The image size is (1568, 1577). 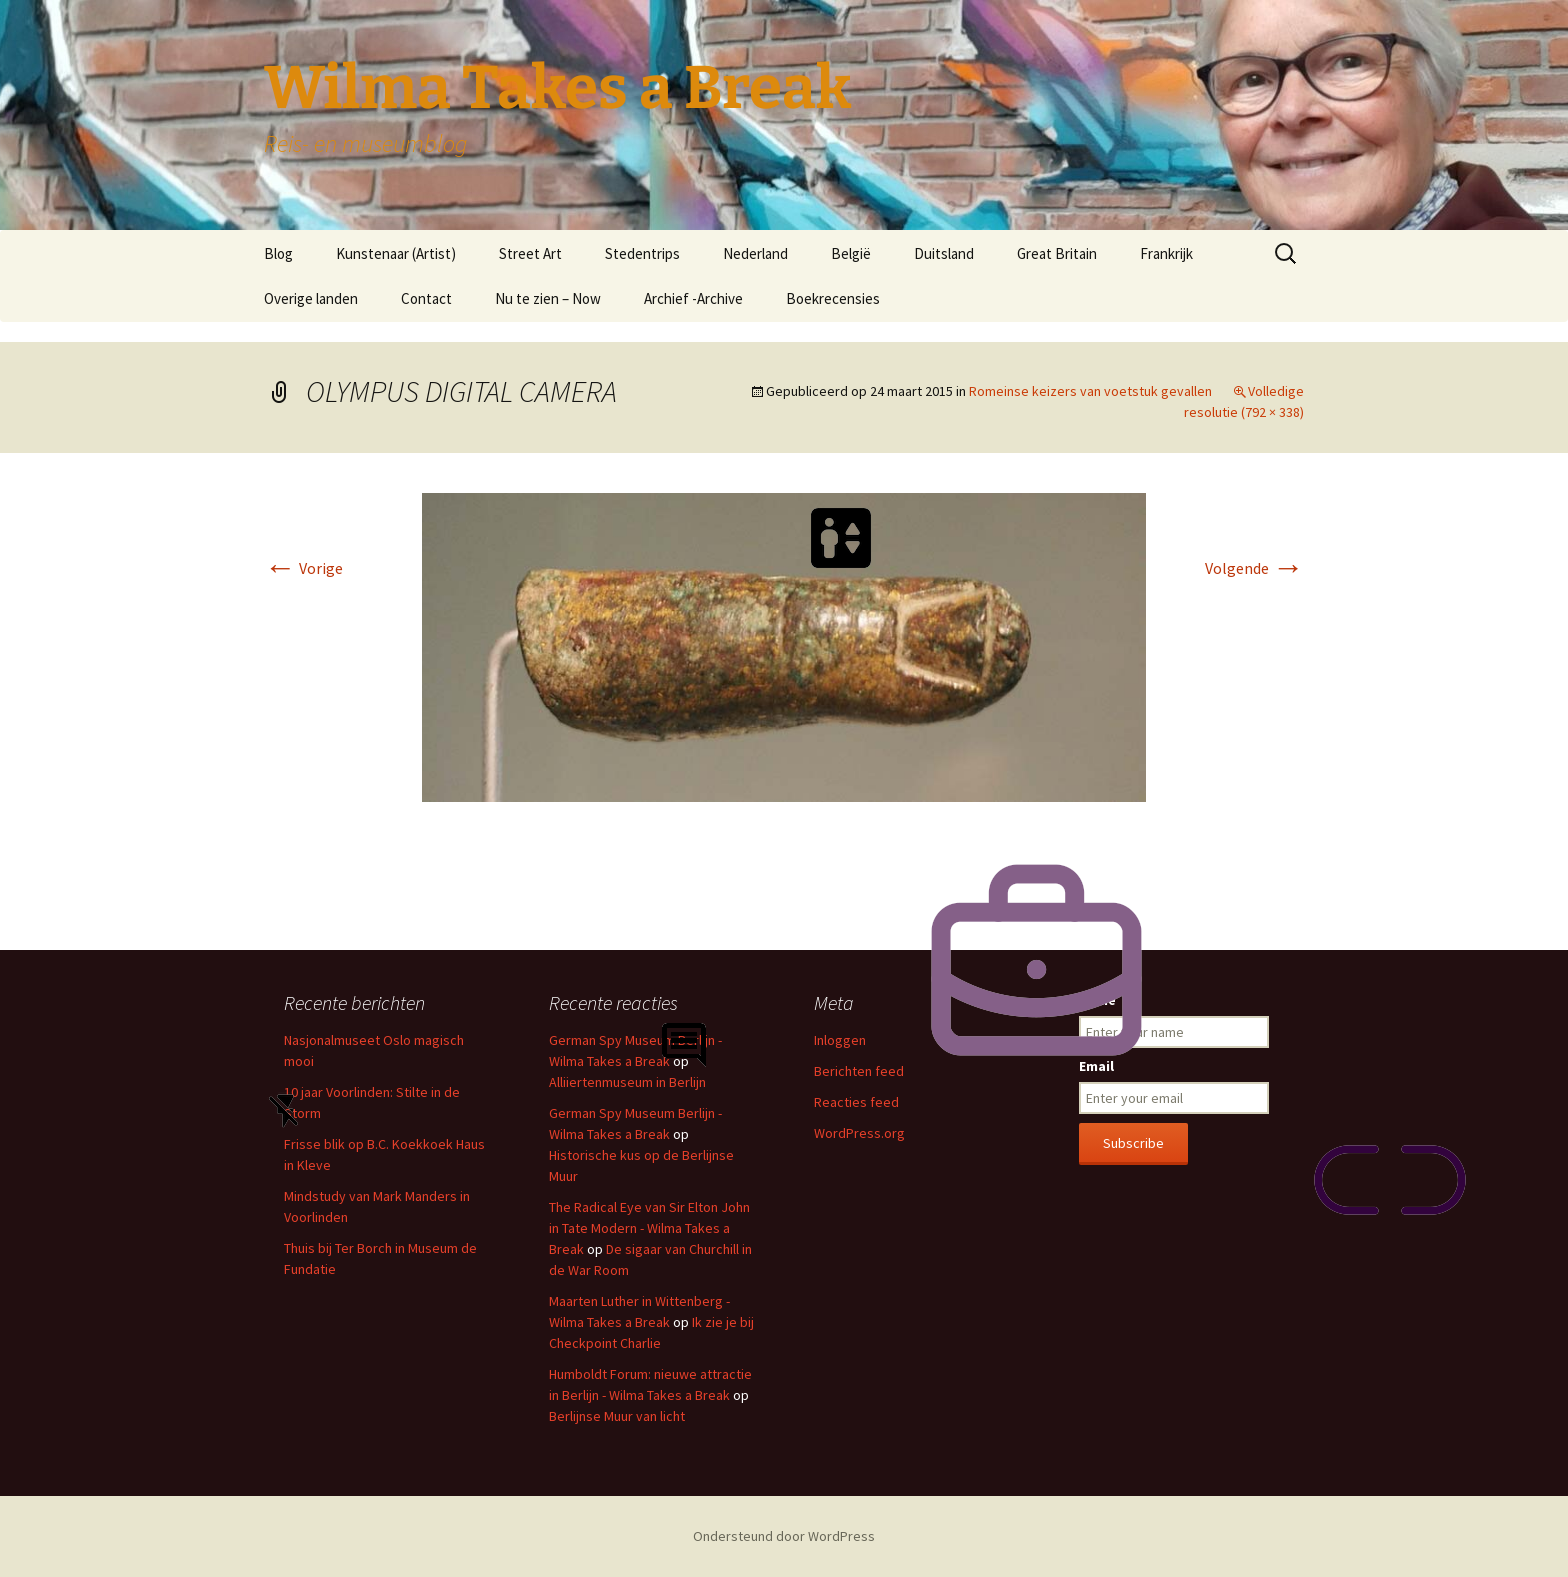 What do you see at coordinates (286, 1112) in the screenshot?
I see `disable camera flash` at bounding box center [286, 1112].